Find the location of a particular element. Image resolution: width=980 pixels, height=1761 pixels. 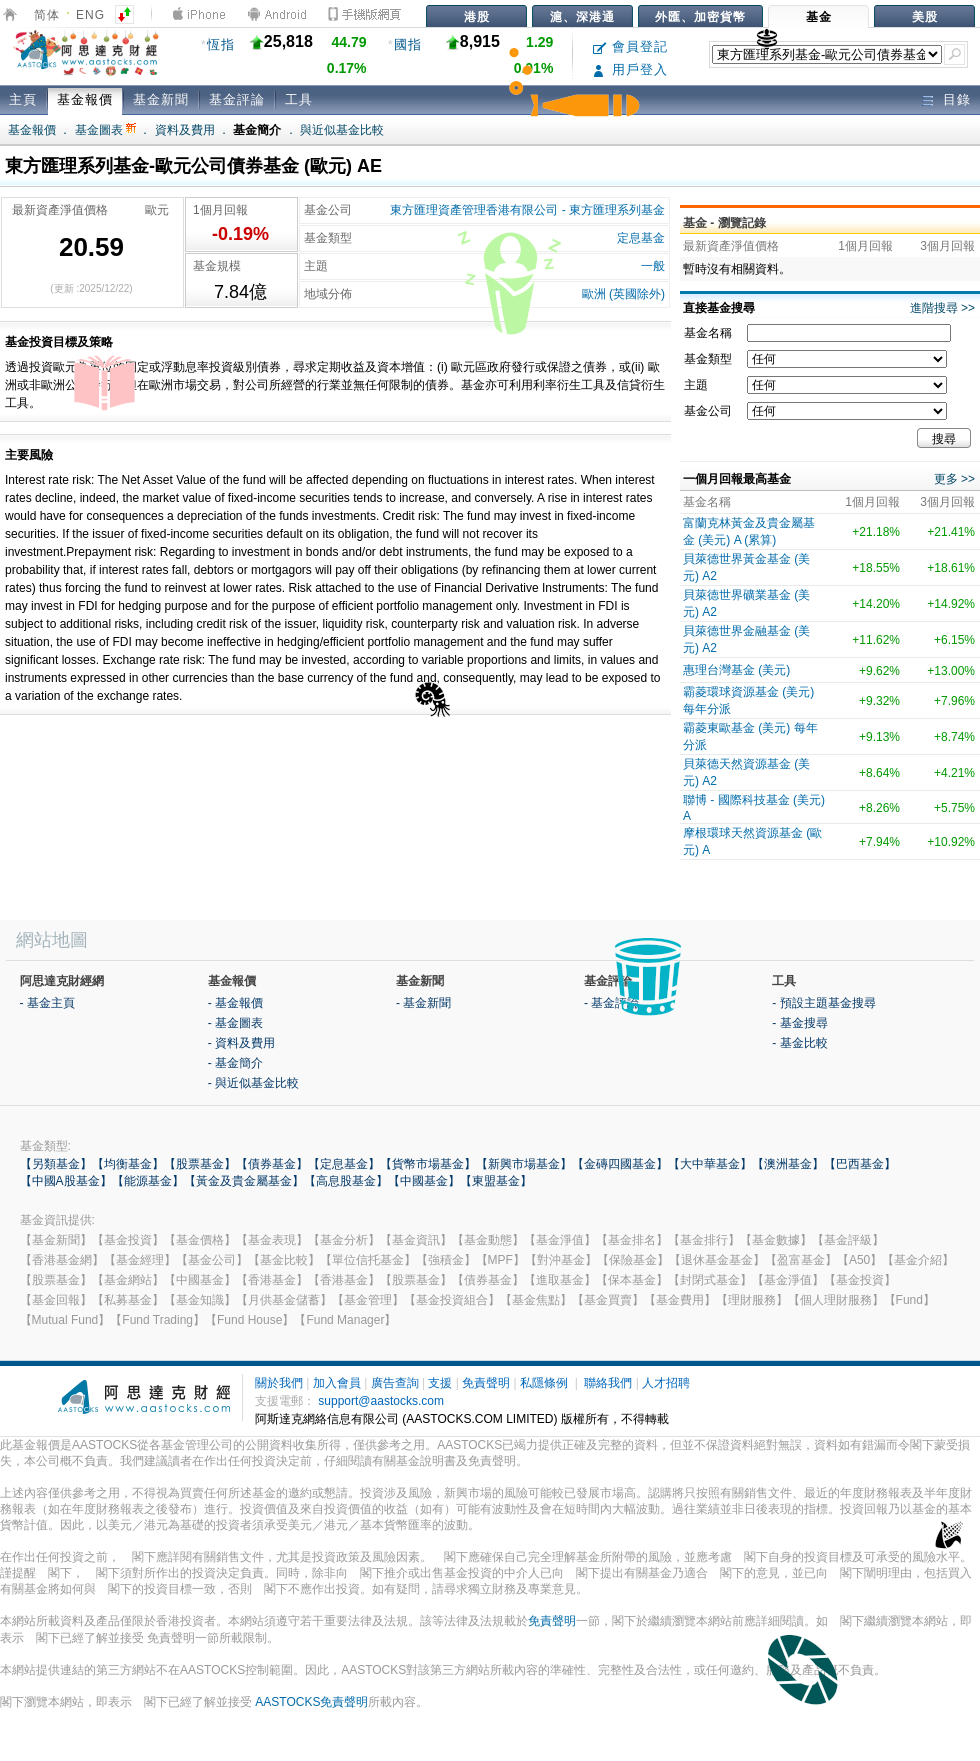

adjust camera aperture settings is located at coordinates (803, 1670).